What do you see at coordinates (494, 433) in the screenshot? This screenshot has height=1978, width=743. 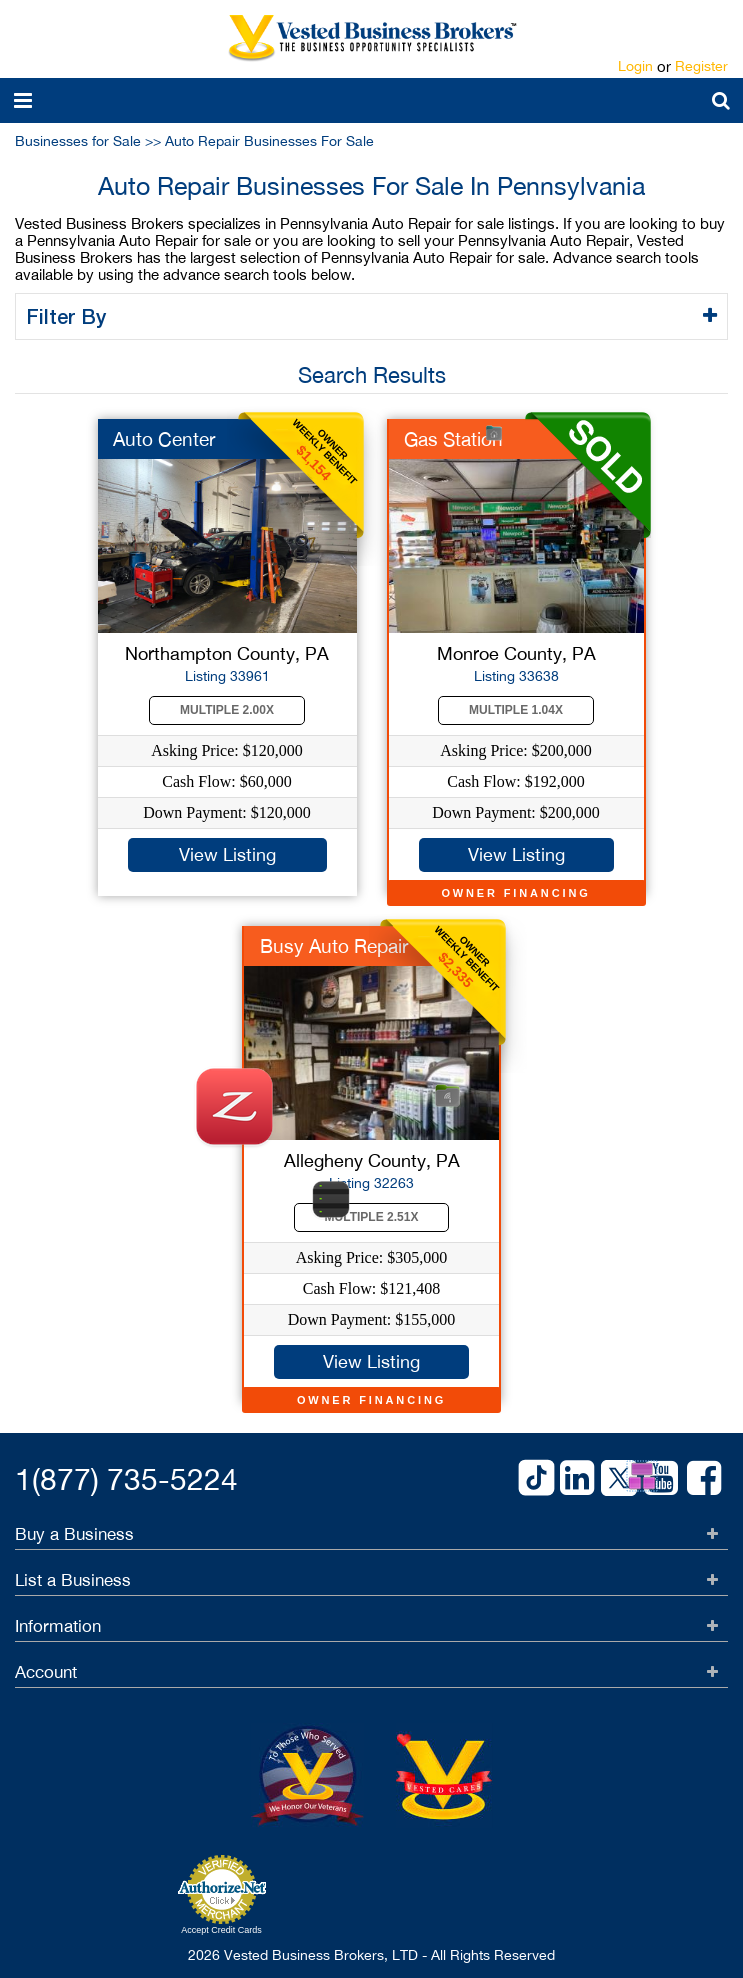 I see `access your home folder or personal files` at bounding box center [494, 433].